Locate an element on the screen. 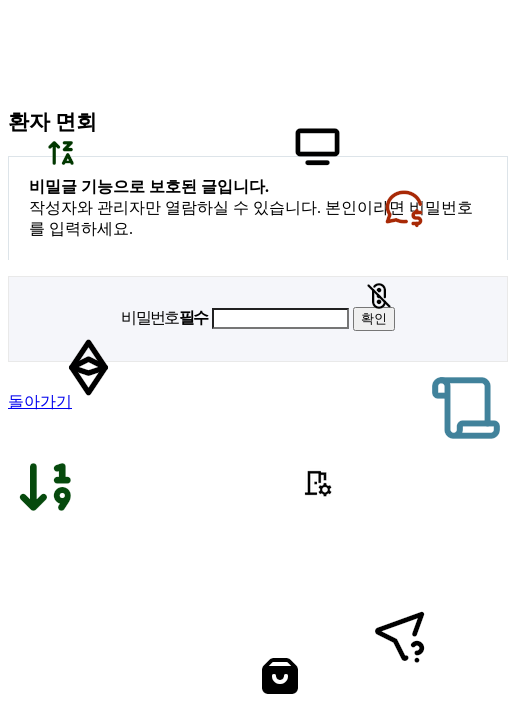 Image resolution: width=508 pixels, height=720 pixels. adjust room or space settings is located at coordinates (317, 483).